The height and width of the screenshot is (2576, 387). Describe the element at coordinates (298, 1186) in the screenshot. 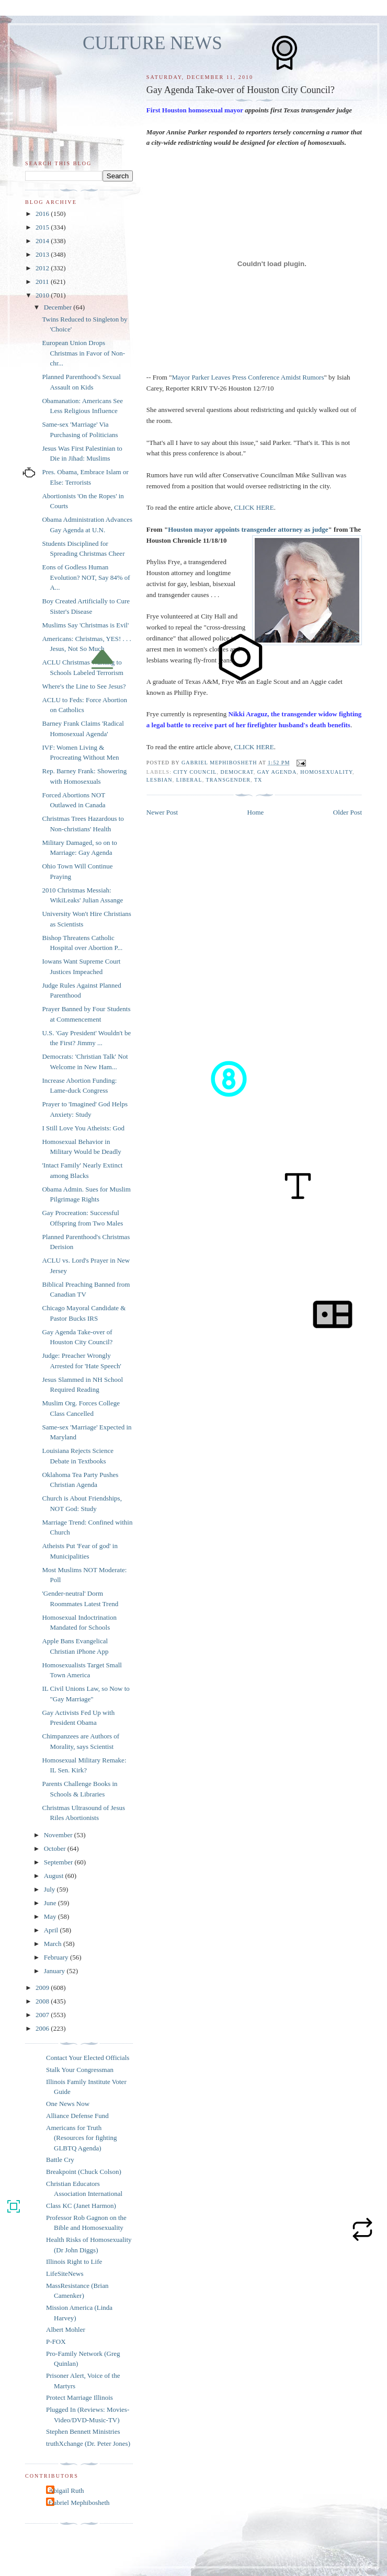

I see `format text or access text styling options` at that location.